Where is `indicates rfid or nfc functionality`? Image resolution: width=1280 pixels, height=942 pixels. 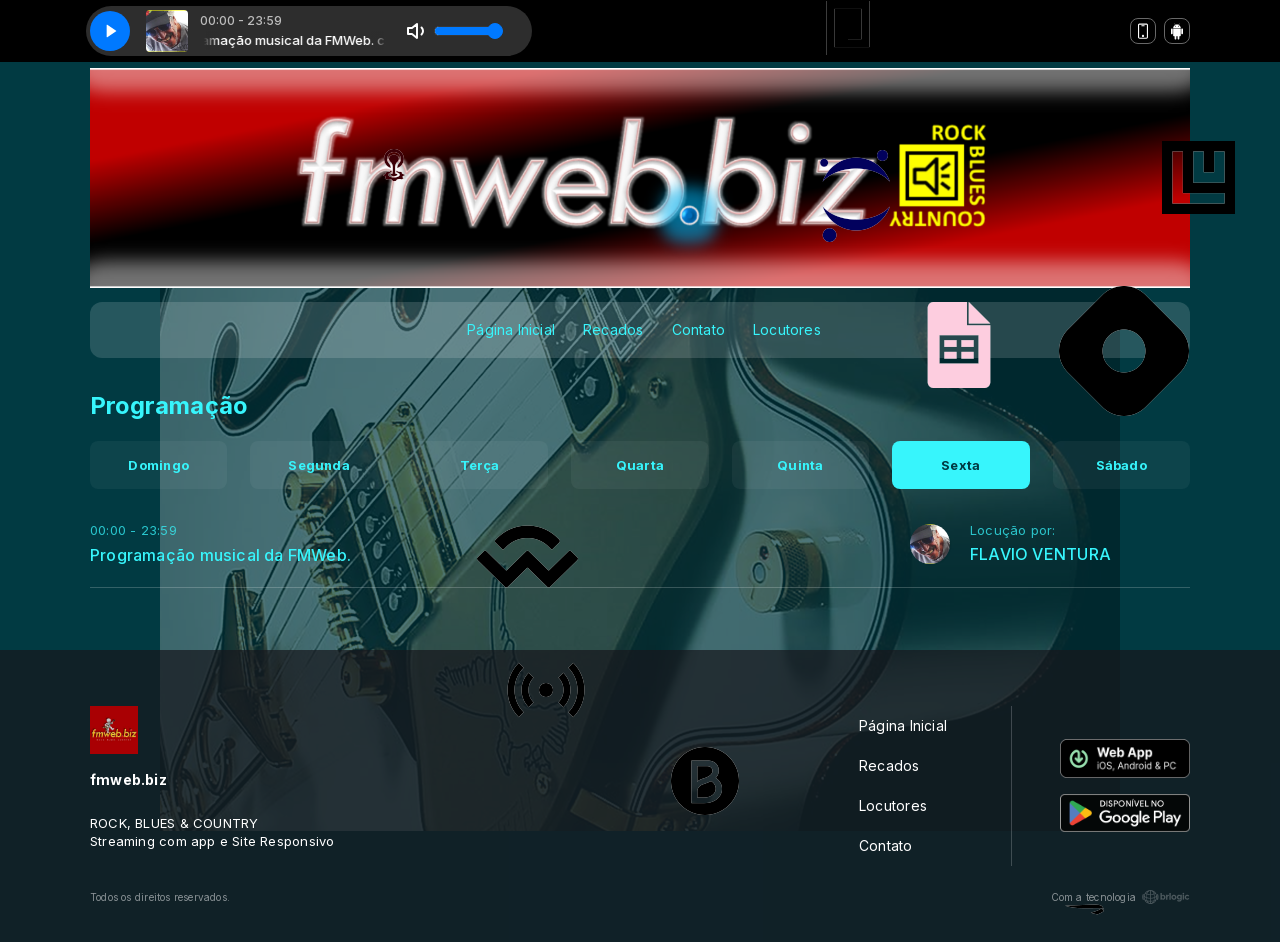 indicates rfid or nfc functionality is located at coordinates (546, 690).